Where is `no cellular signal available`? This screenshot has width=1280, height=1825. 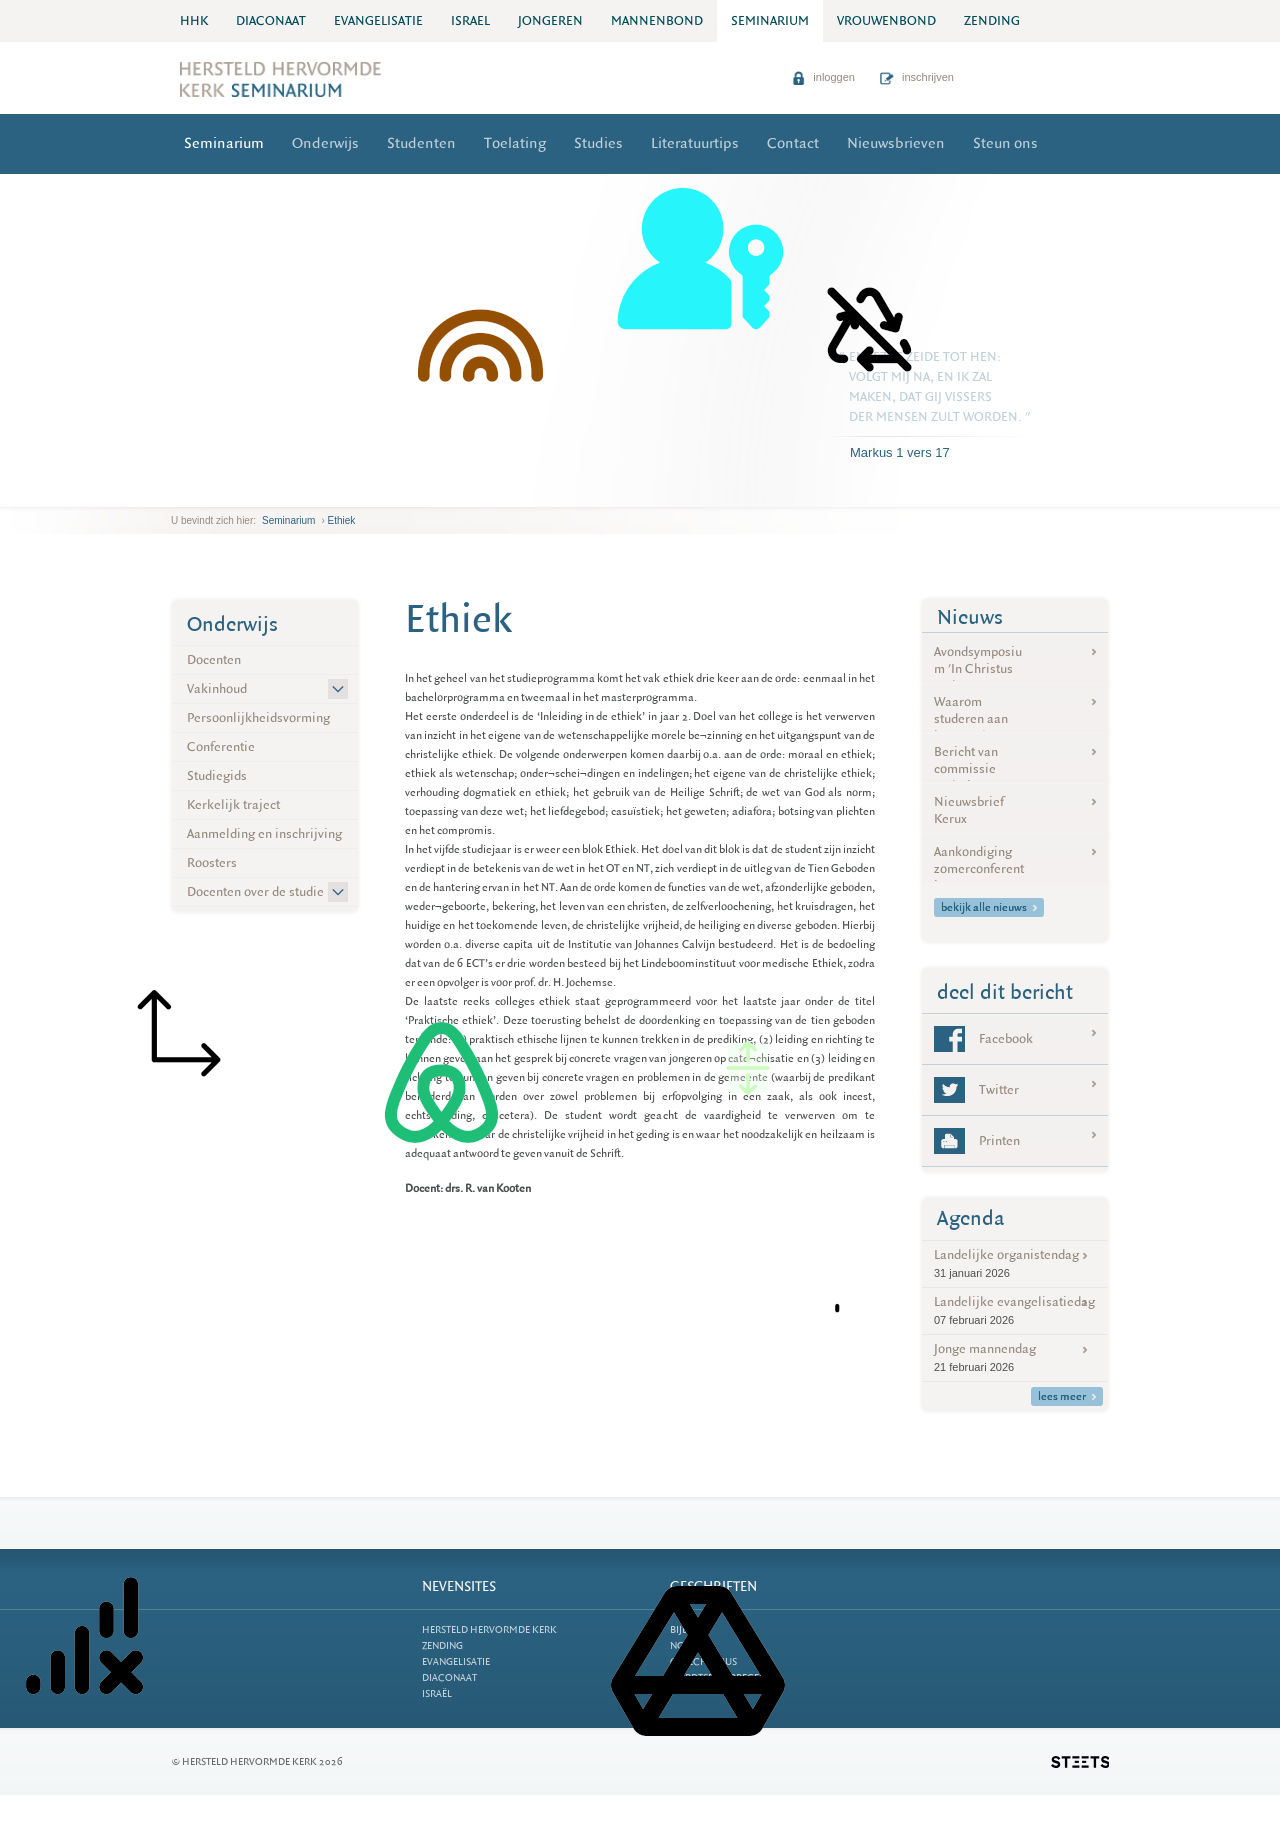
no cellular signal available is located at coordinates (87, 1643).